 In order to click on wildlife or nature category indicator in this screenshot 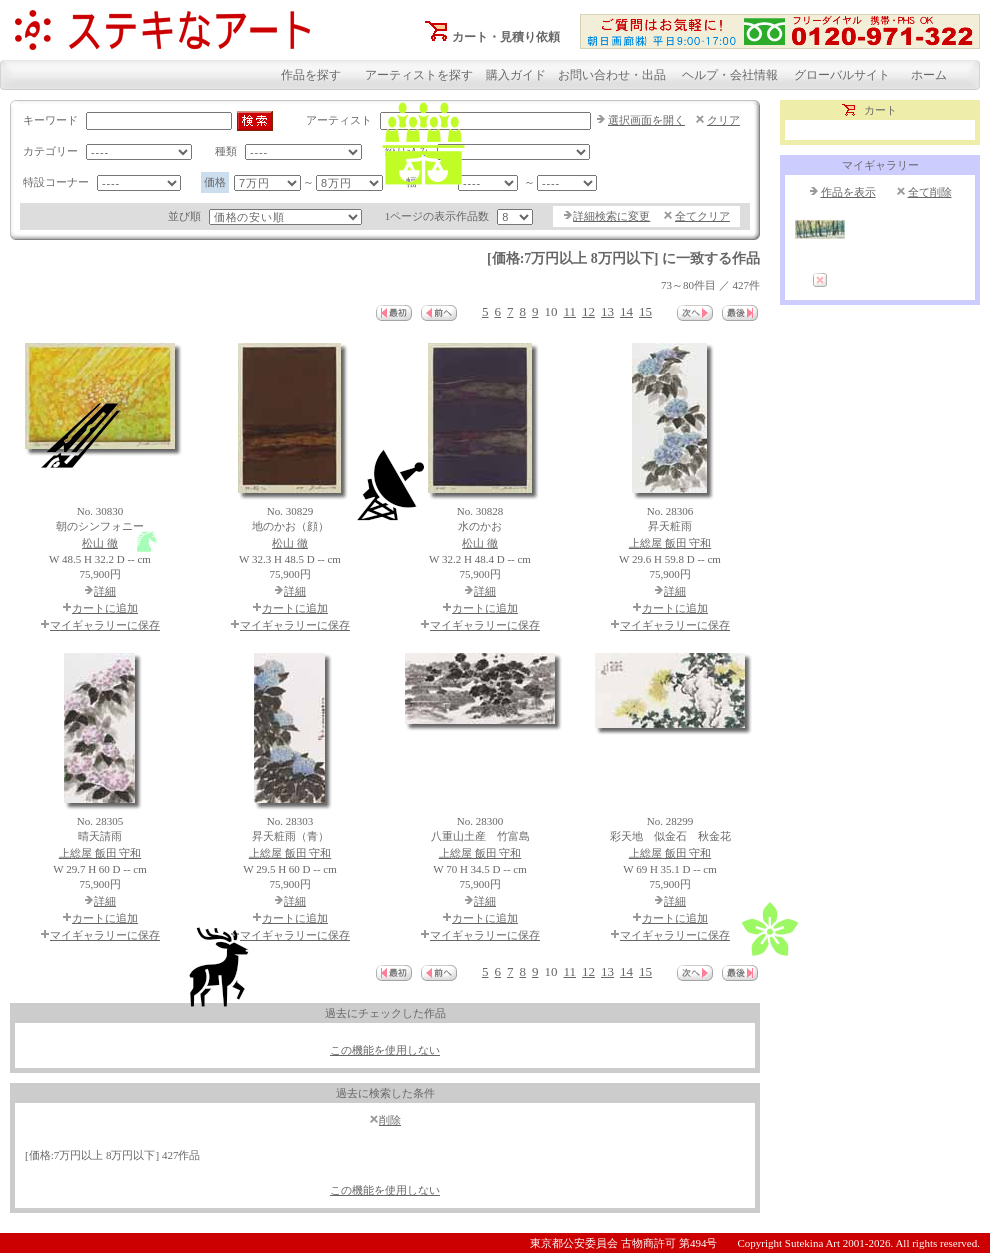, I will do `click(219, 967)`.